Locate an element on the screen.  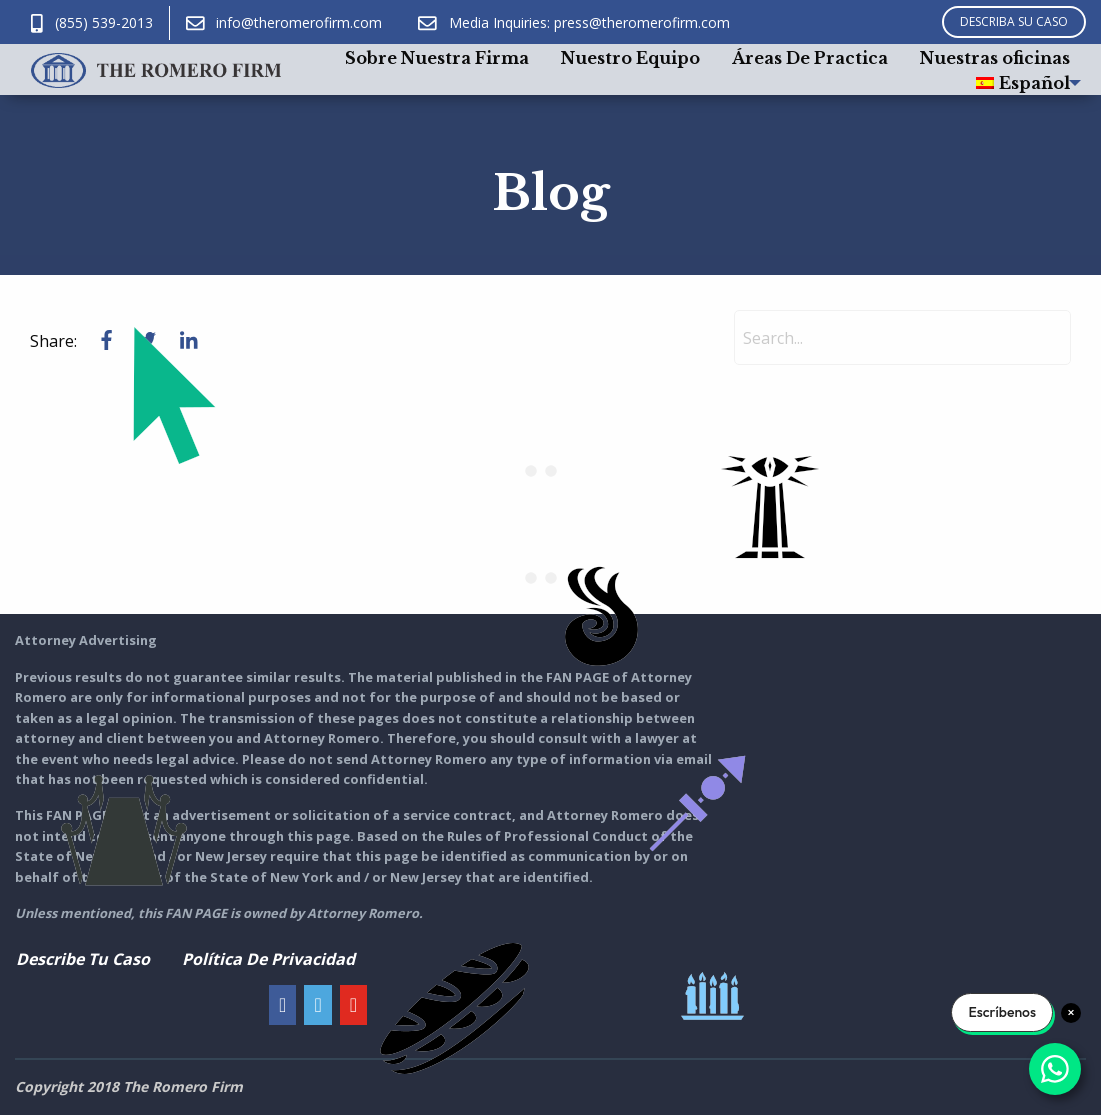
indicates VIP or premium access area is located at coordinates (124, 829).